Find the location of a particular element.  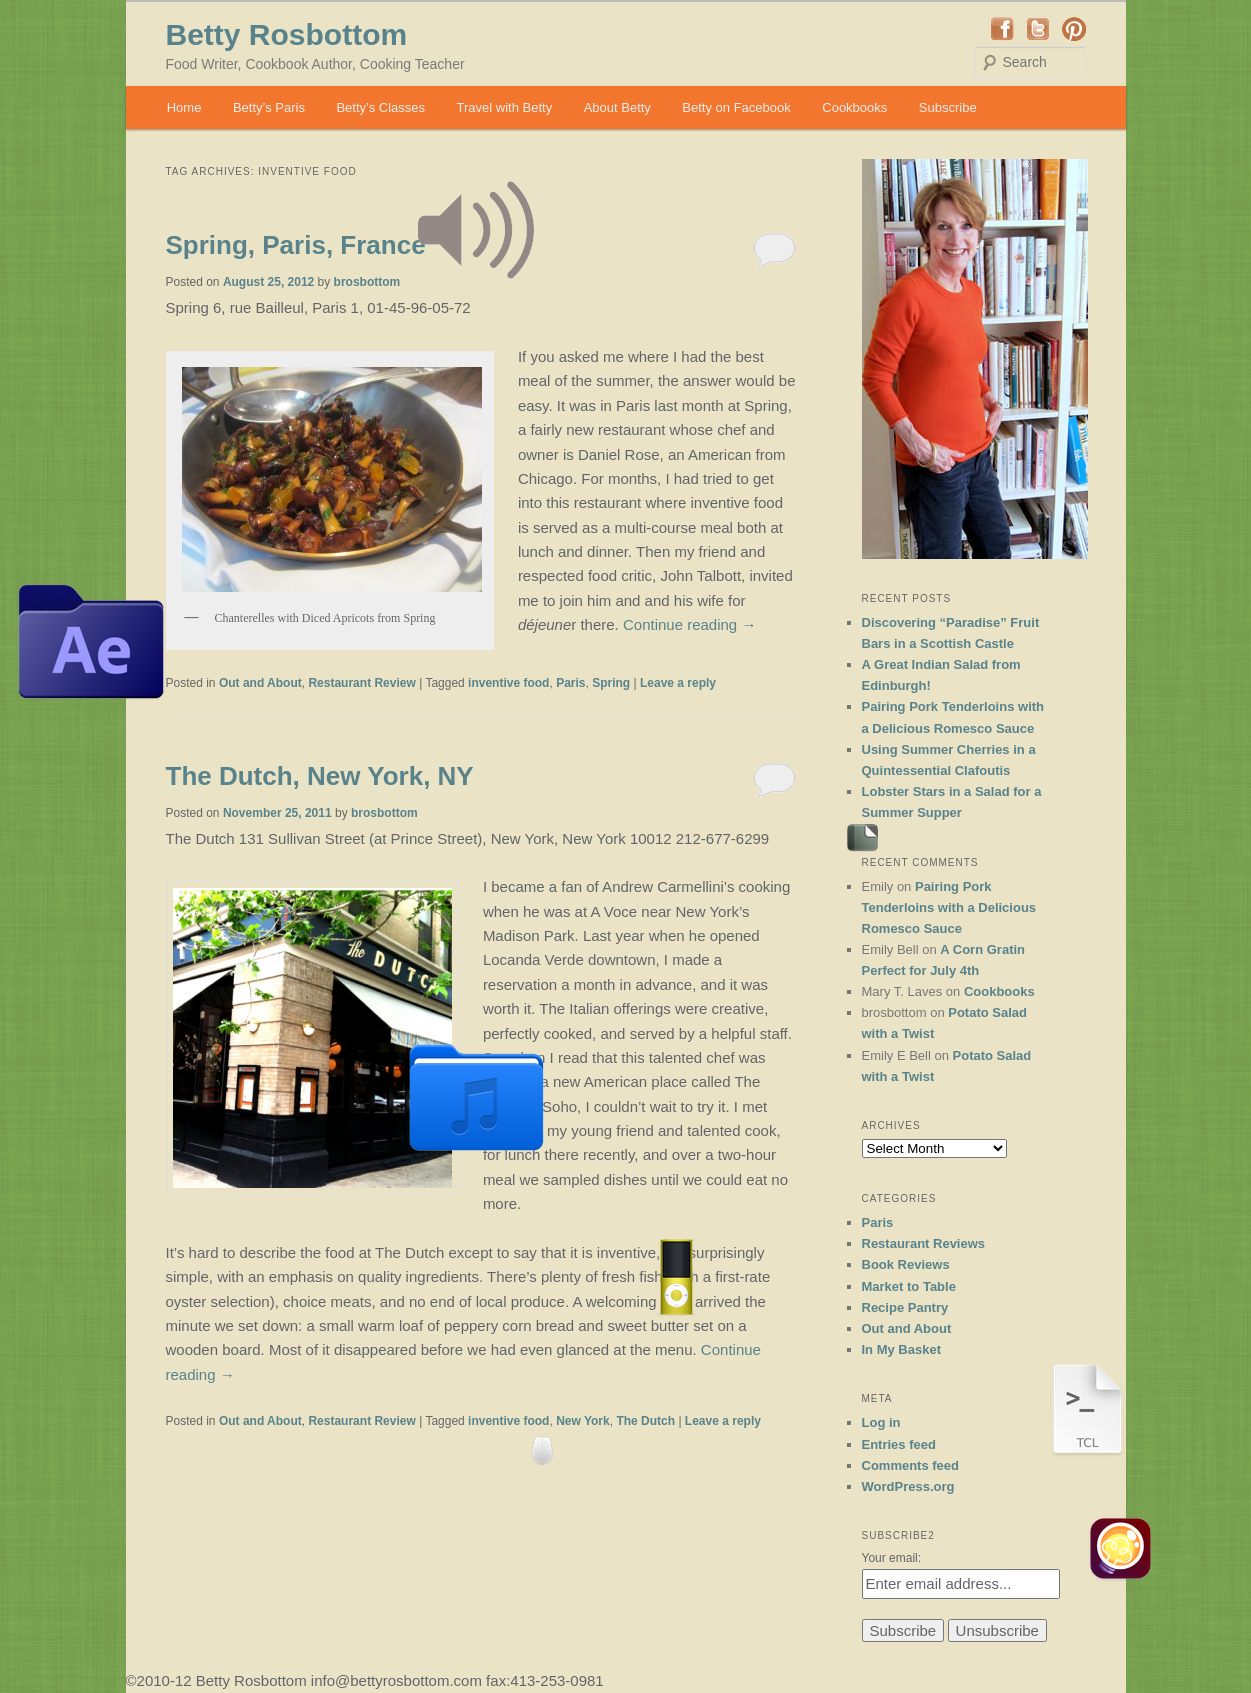

iPod nano device in yellow is located at coordinates (676, 1278).